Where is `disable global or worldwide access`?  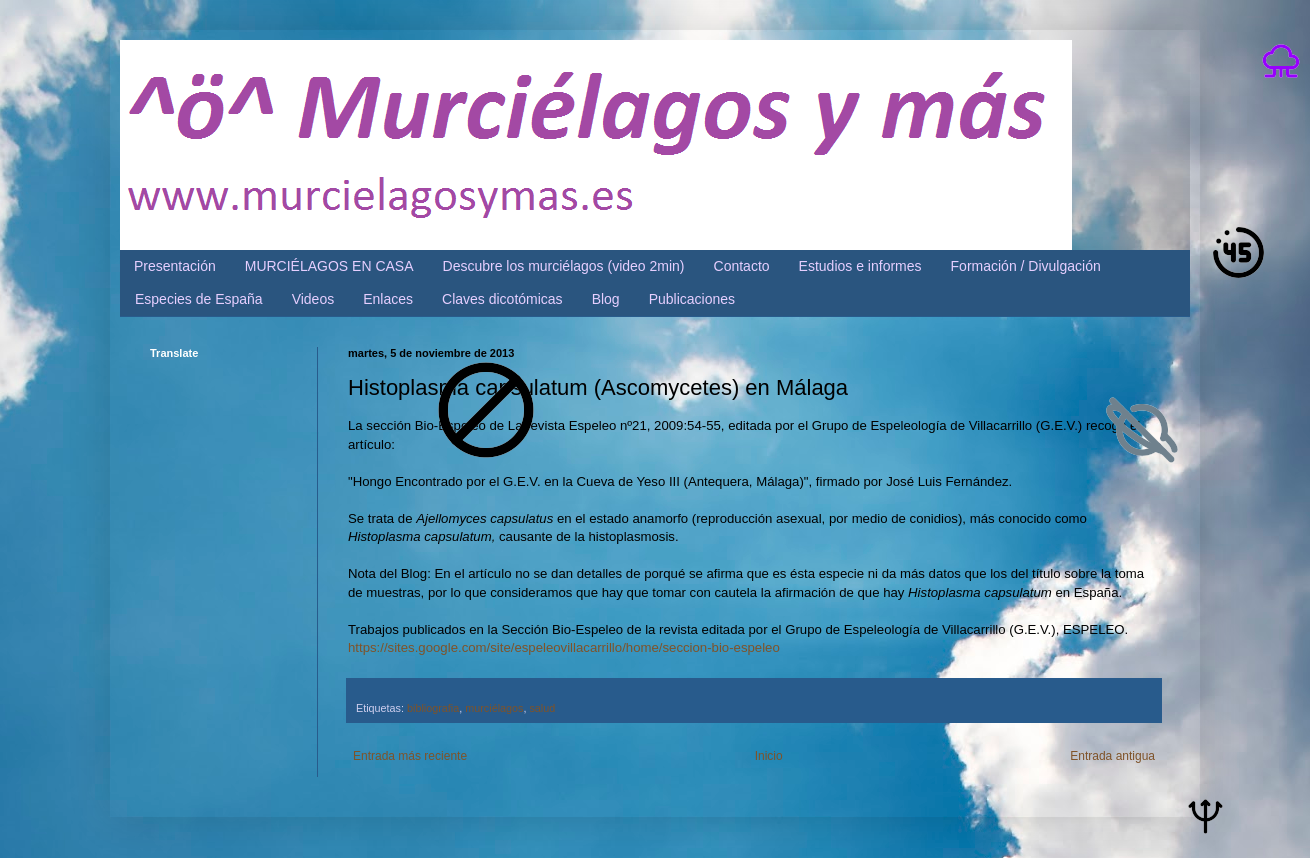 disable global or worldwide access is located at coordinates (1142, 430).